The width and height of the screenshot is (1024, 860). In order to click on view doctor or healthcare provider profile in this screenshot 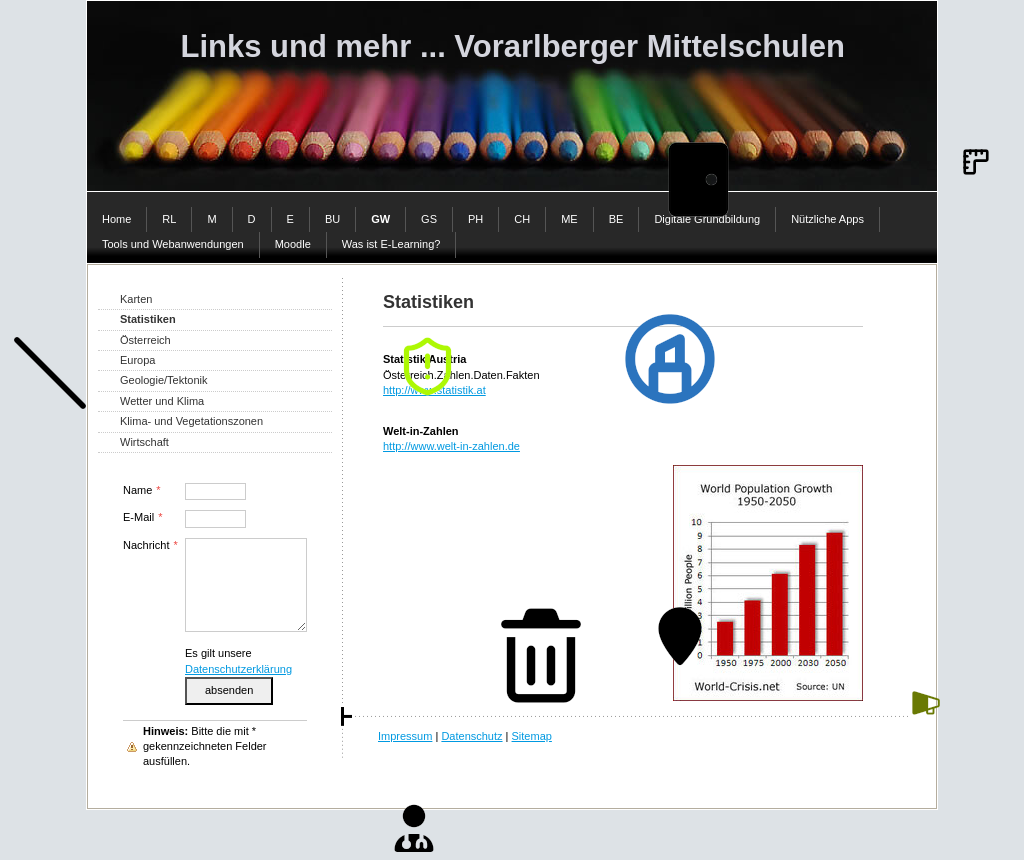, I will do `click(414, 828)`.